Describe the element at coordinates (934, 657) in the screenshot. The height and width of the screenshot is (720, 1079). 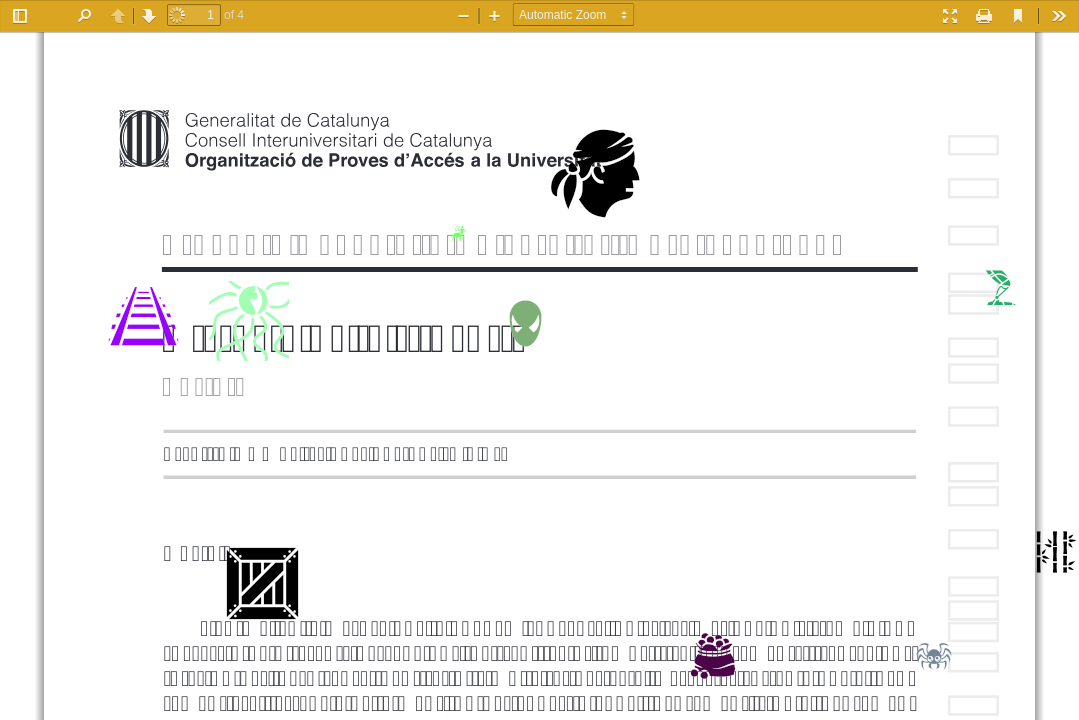
I see `indicates bug or pest-related content in a game` at that location.